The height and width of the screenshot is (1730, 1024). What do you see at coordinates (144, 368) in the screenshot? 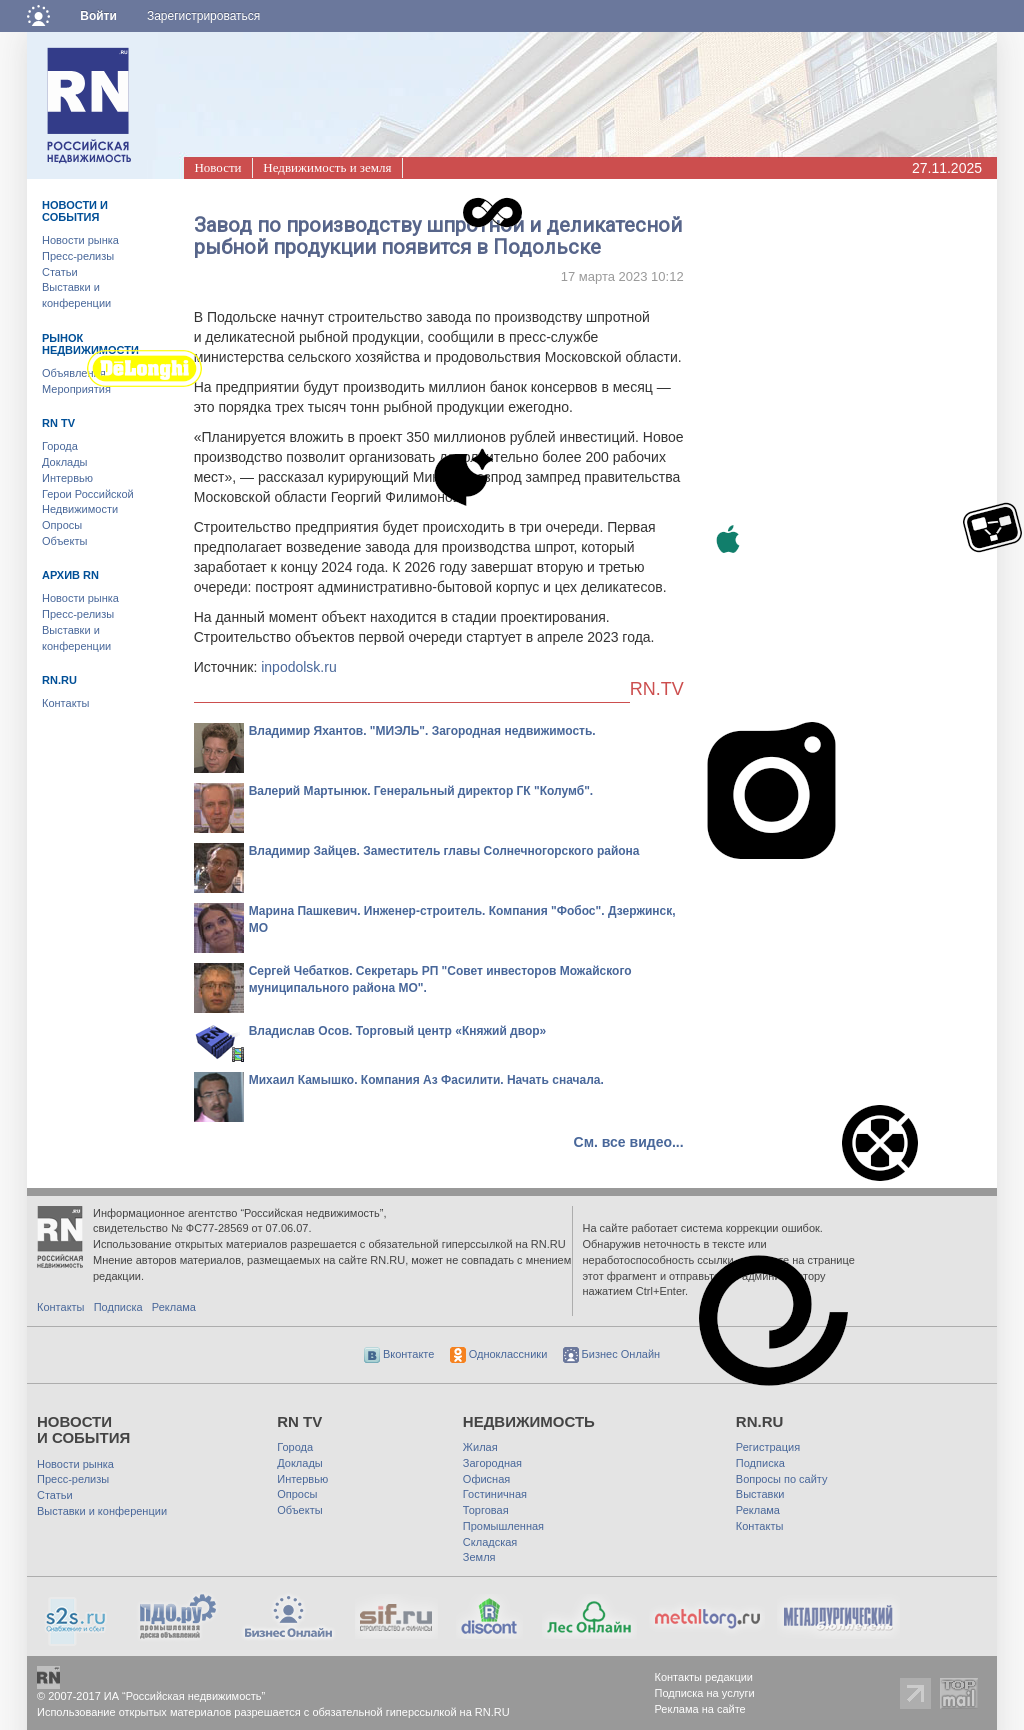
I see `De'Longhi brand logo` at bounding box center [144, 368].